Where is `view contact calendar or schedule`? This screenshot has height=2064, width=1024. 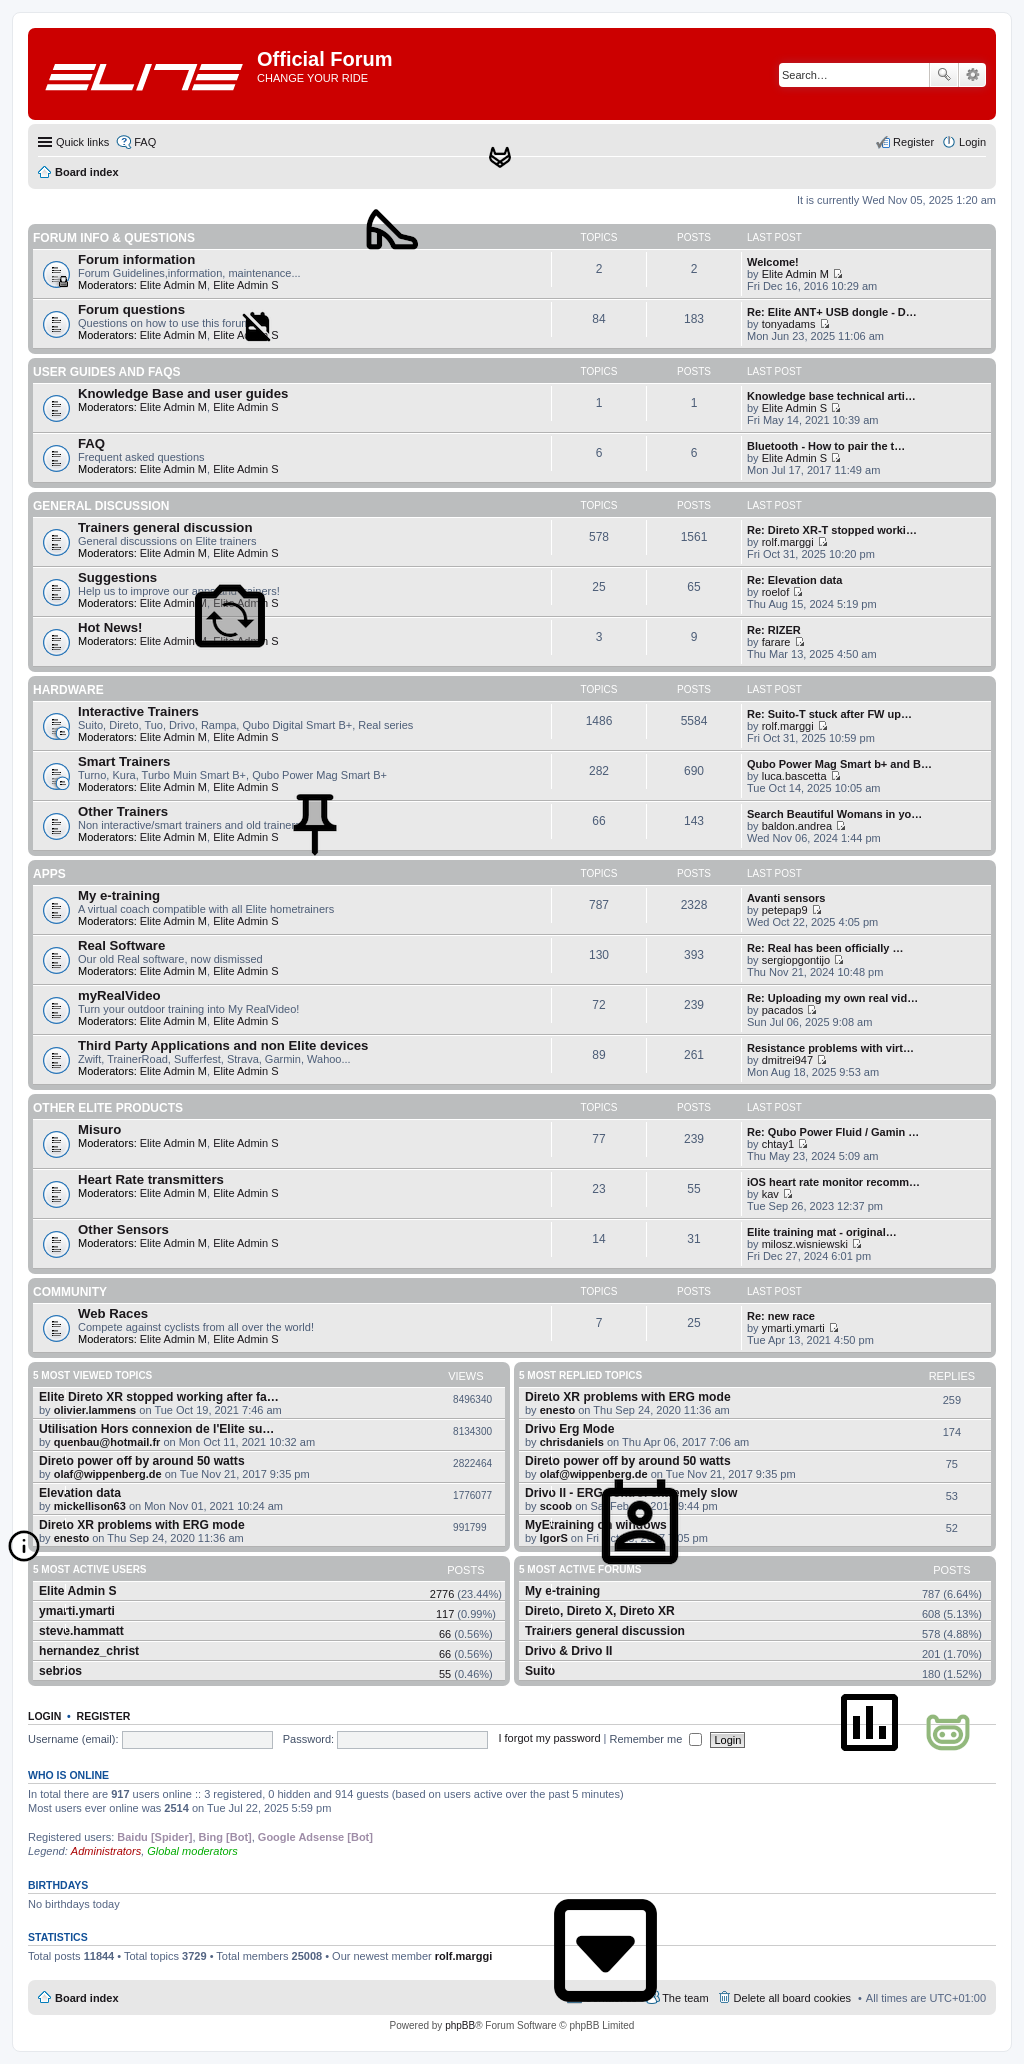 view contact calendar or schedule is located at coordinates (640, 1526).